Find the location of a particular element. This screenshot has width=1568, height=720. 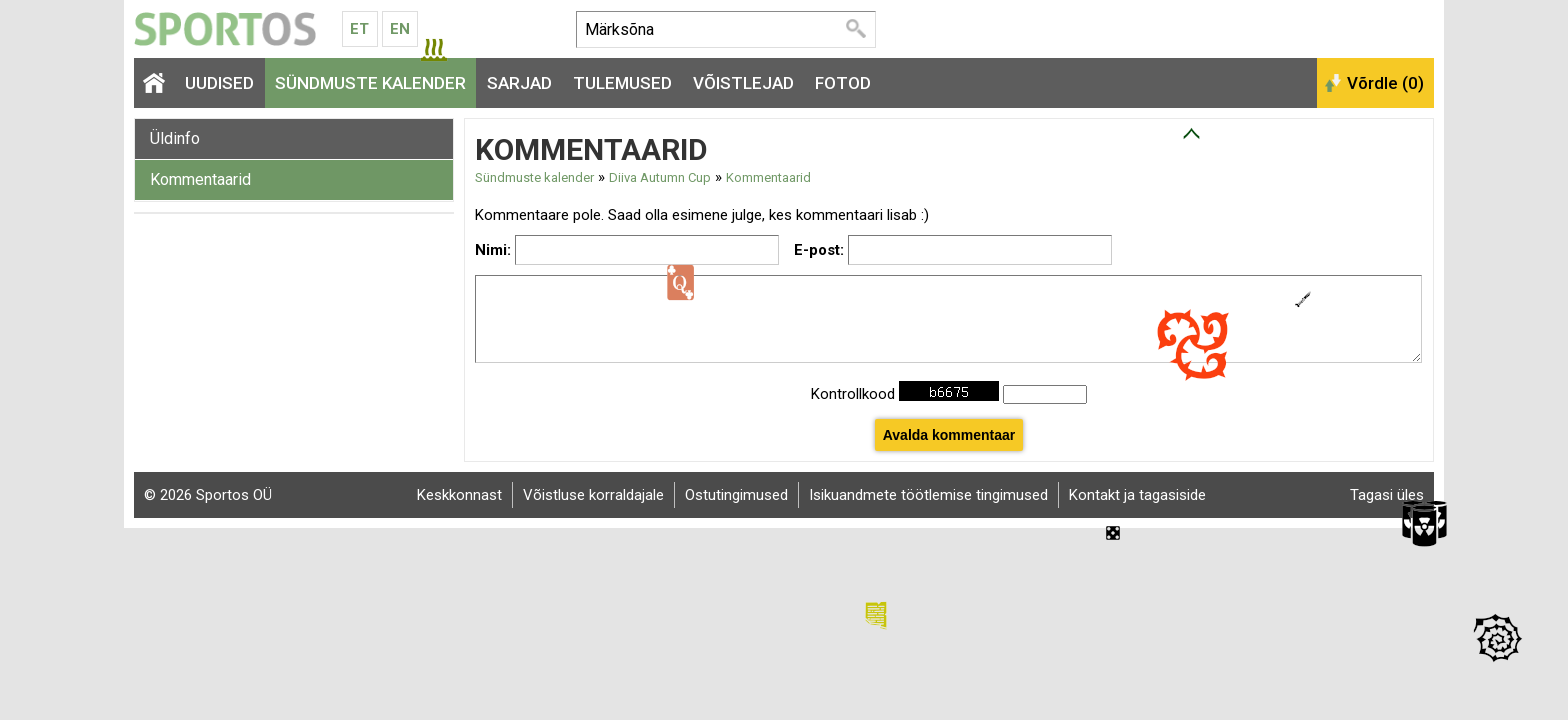

access notes or written records is located at coordinates (875, 615).